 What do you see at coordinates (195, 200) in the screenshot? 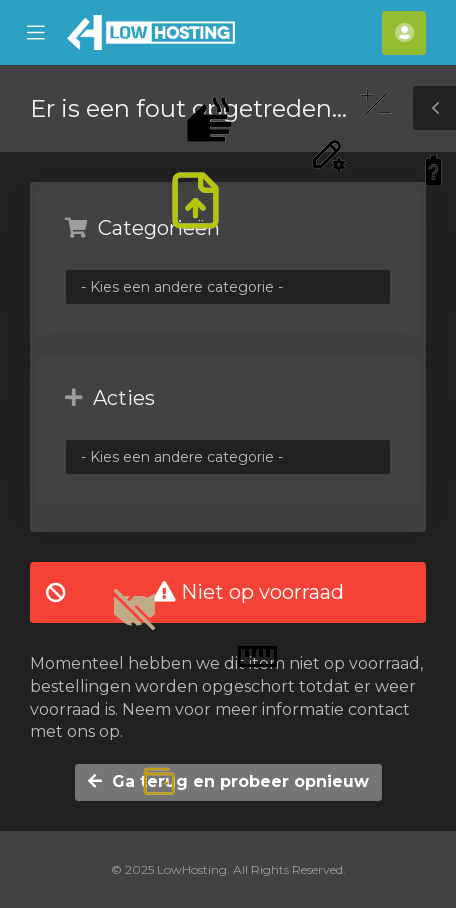
I see `upload a file` at bounding box center [195, 200].